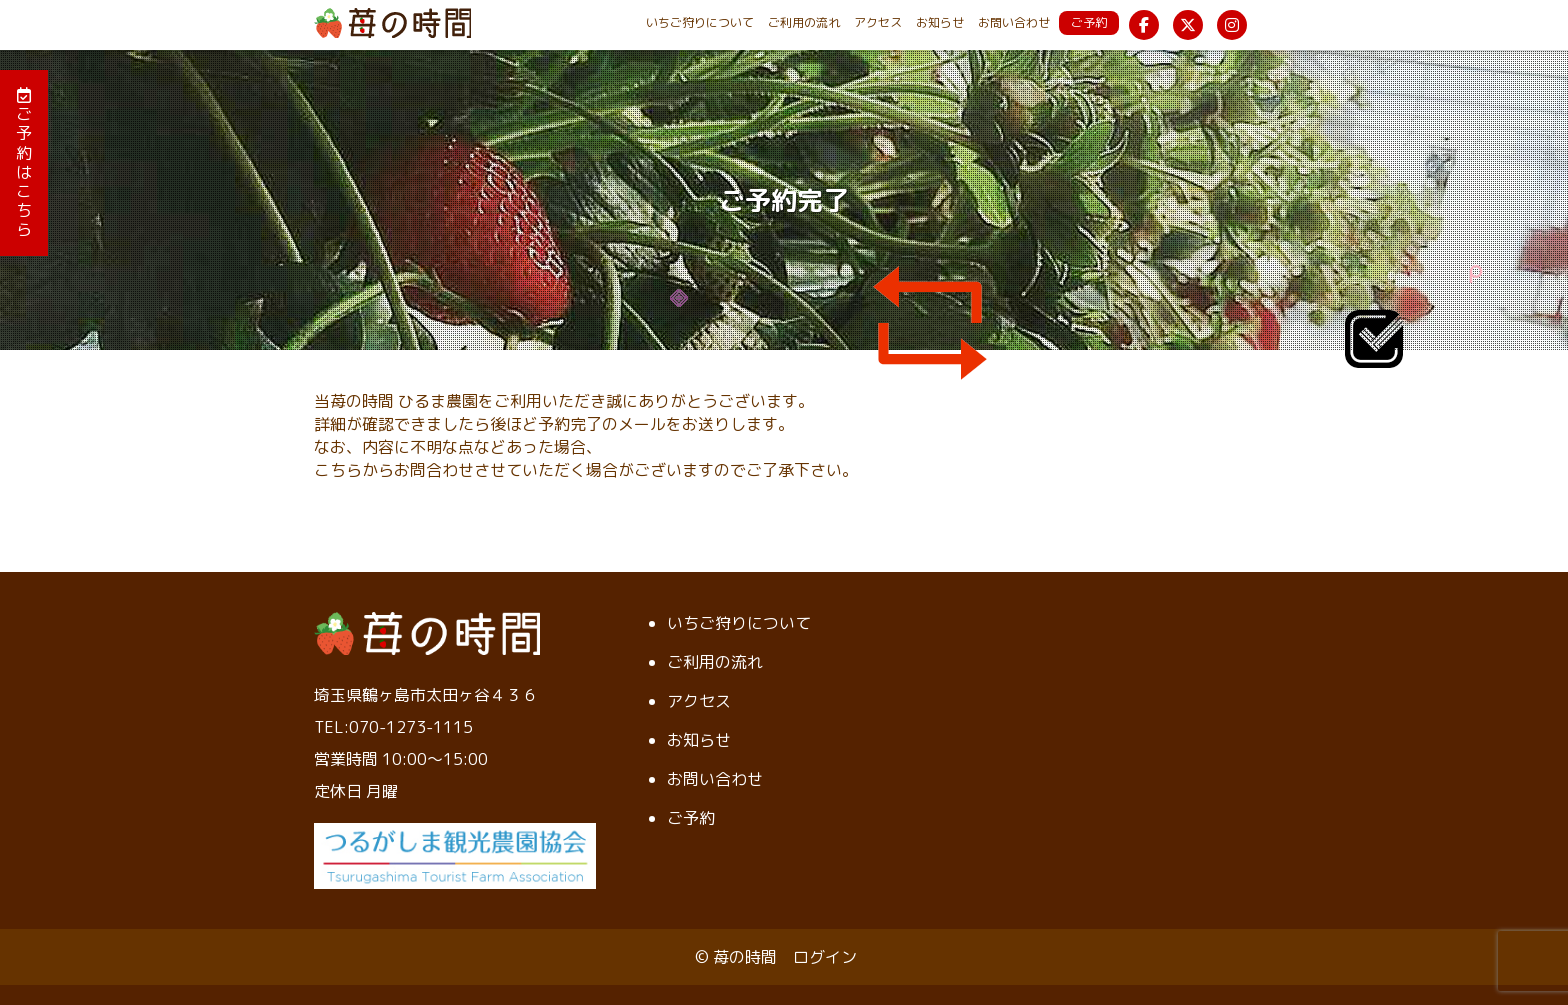  Describe the element at coordinates (679, 298) in the screenshot. I see `open the Local app` at that location.